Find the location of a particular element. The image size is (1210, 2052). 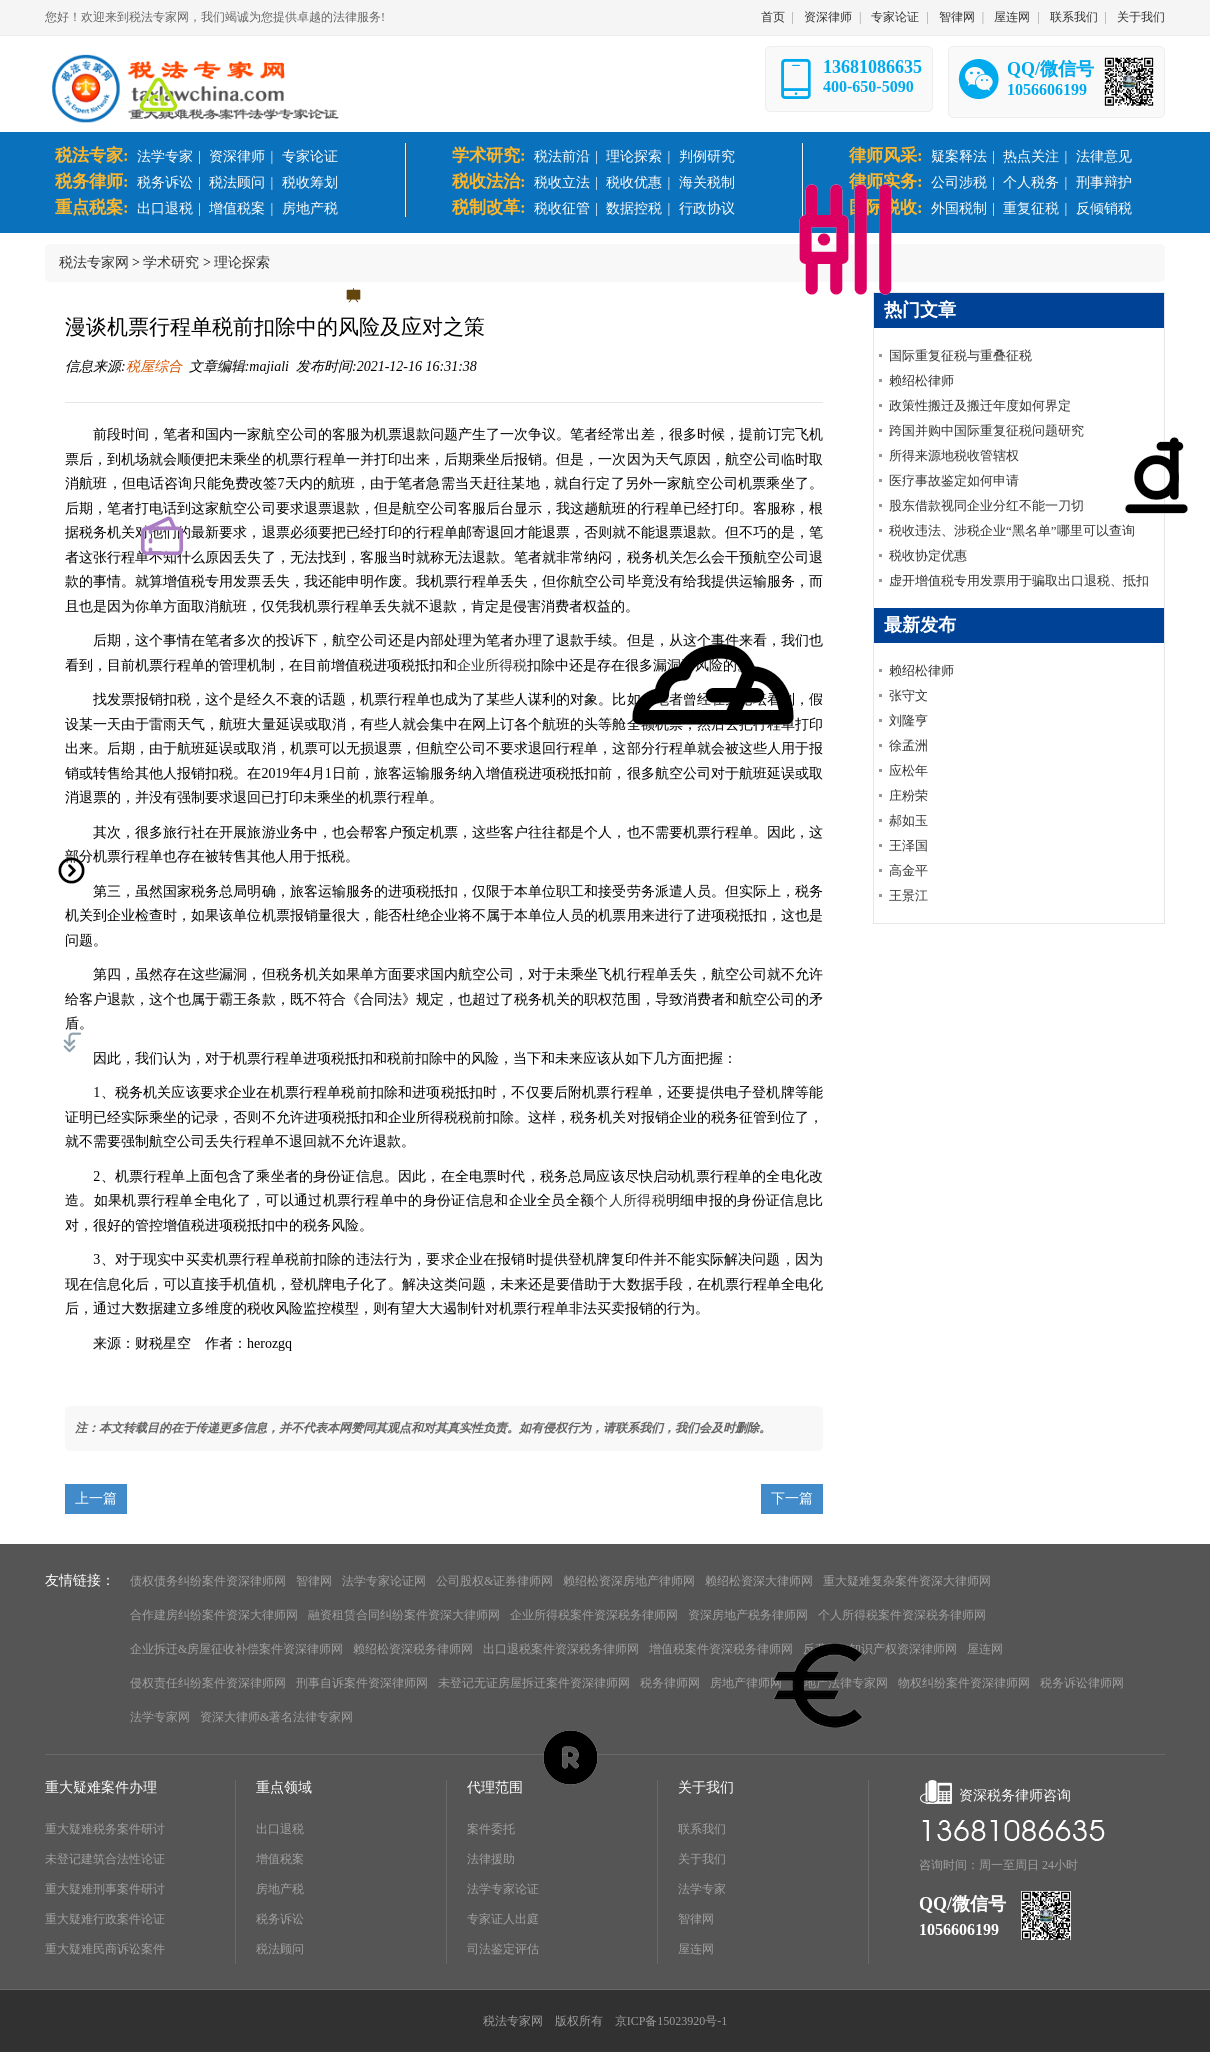

indicates registered trademark status is located at coordinates (570, 1757).